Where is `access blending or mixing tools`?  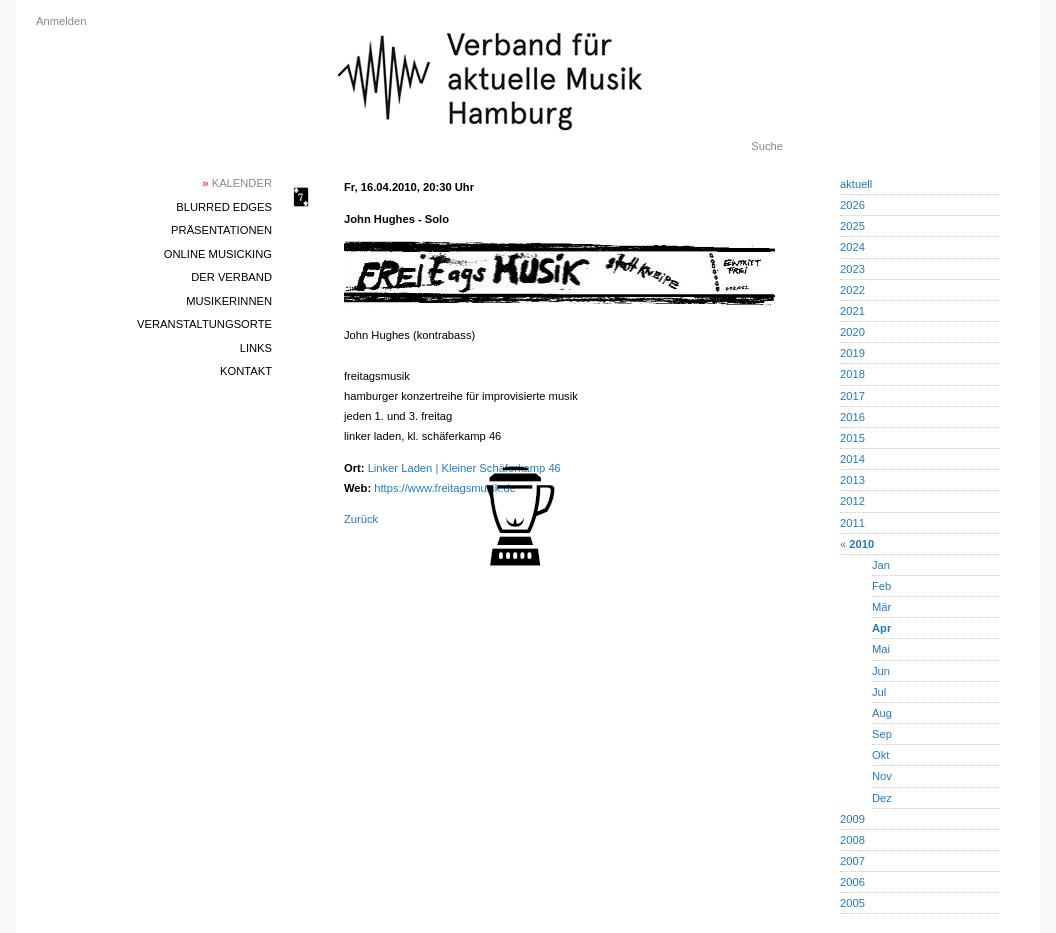 access blending or mixing tools is located at coordinates (515, 516).